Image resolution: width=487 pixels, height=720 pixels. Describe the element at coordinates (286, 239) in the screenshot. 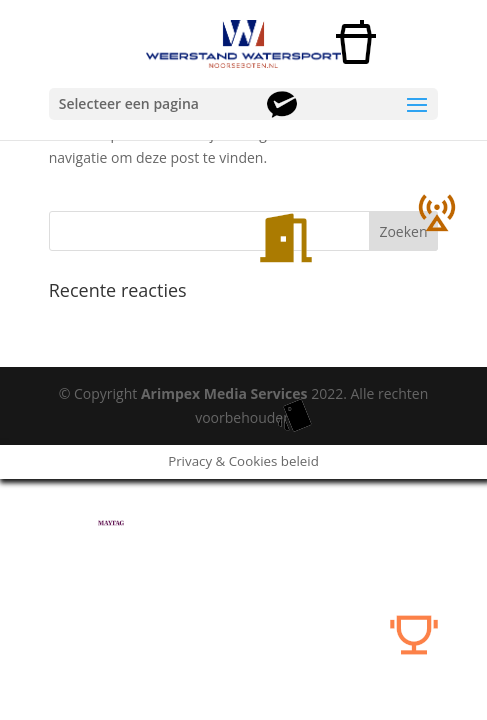

I see `log out or exit the application` at that location.